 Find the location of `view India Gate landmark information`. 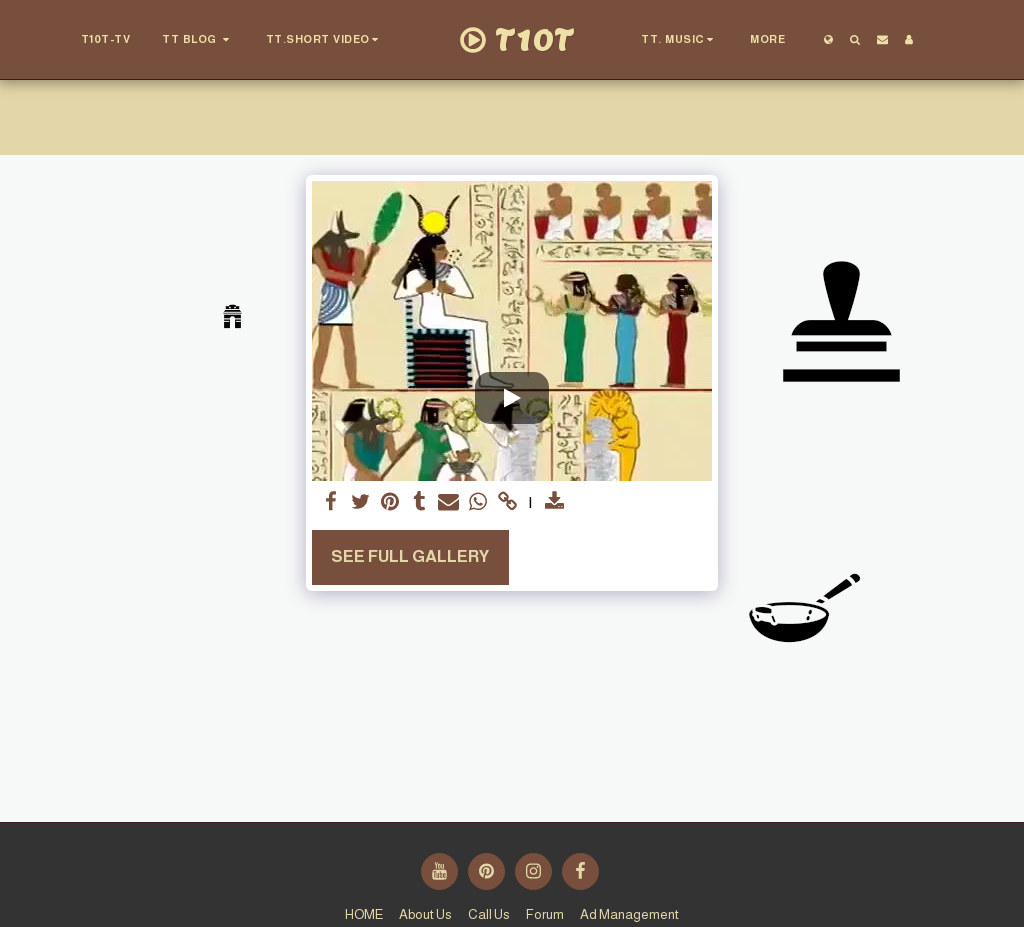

view India Gate landmark information is located at coordinates (232, 315).